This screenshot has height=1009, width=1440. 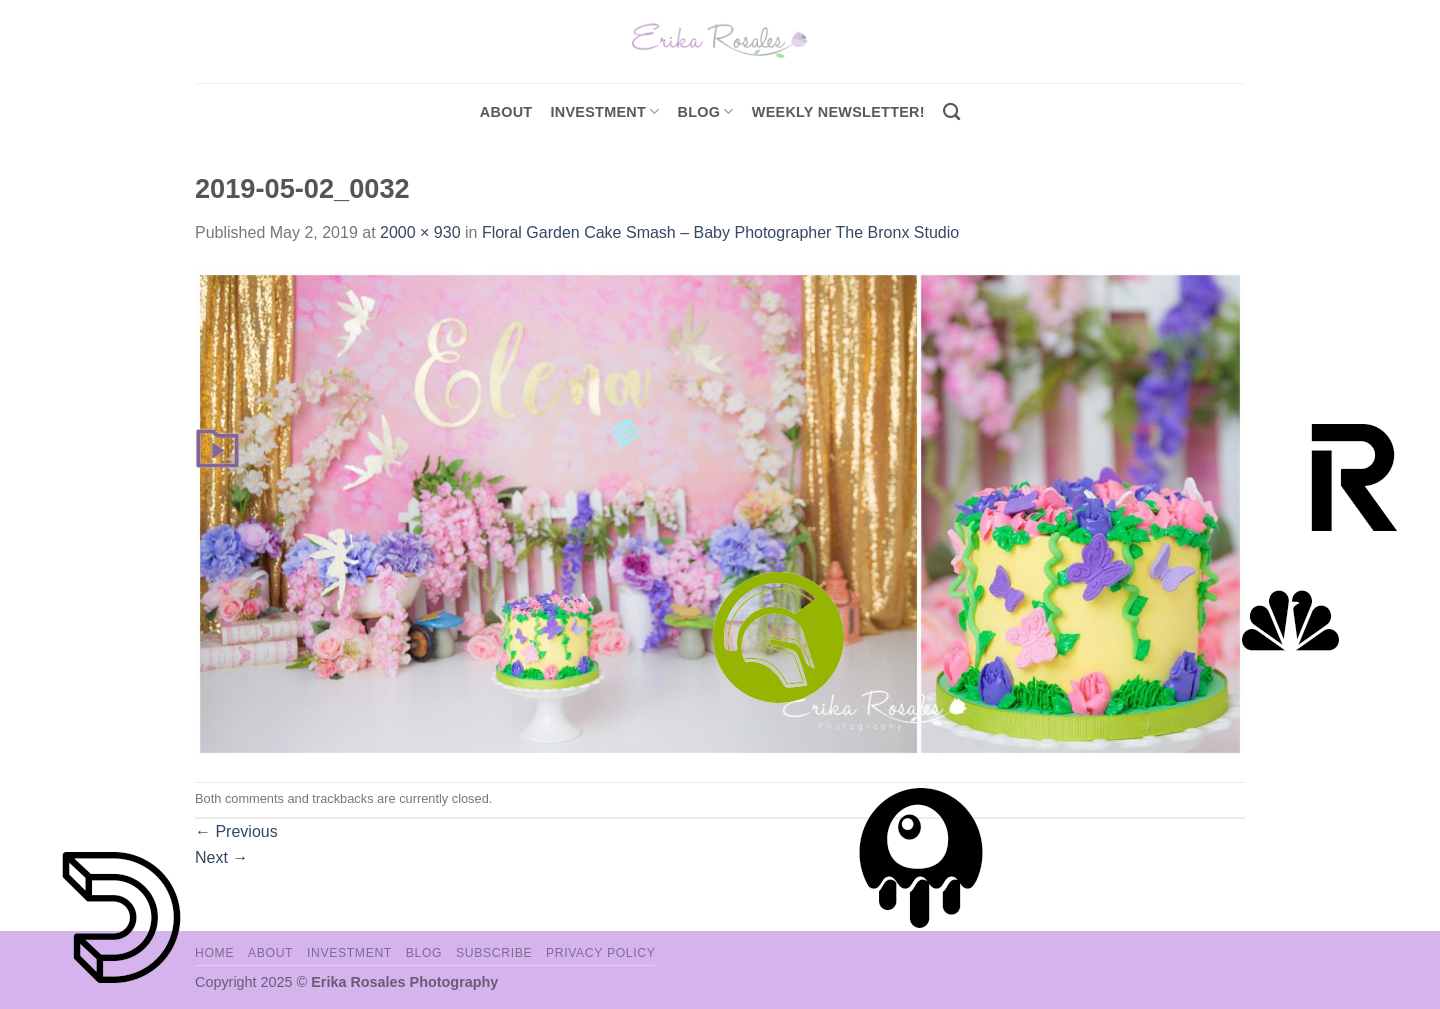 I want to click on open the Revolut banking app, so click(x=1354, y=477).